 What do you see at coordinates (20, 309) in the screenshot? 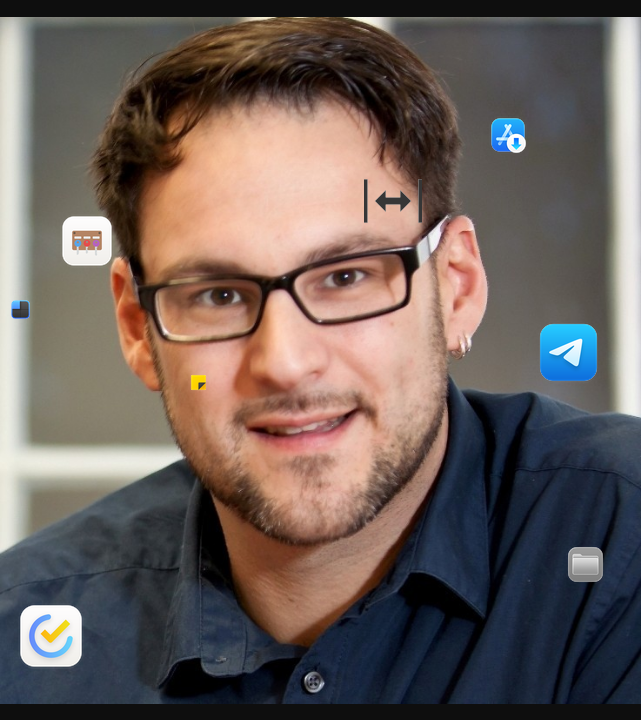
I see `switch between virtual desktops or workspaces` at bounding box center [20, 309].